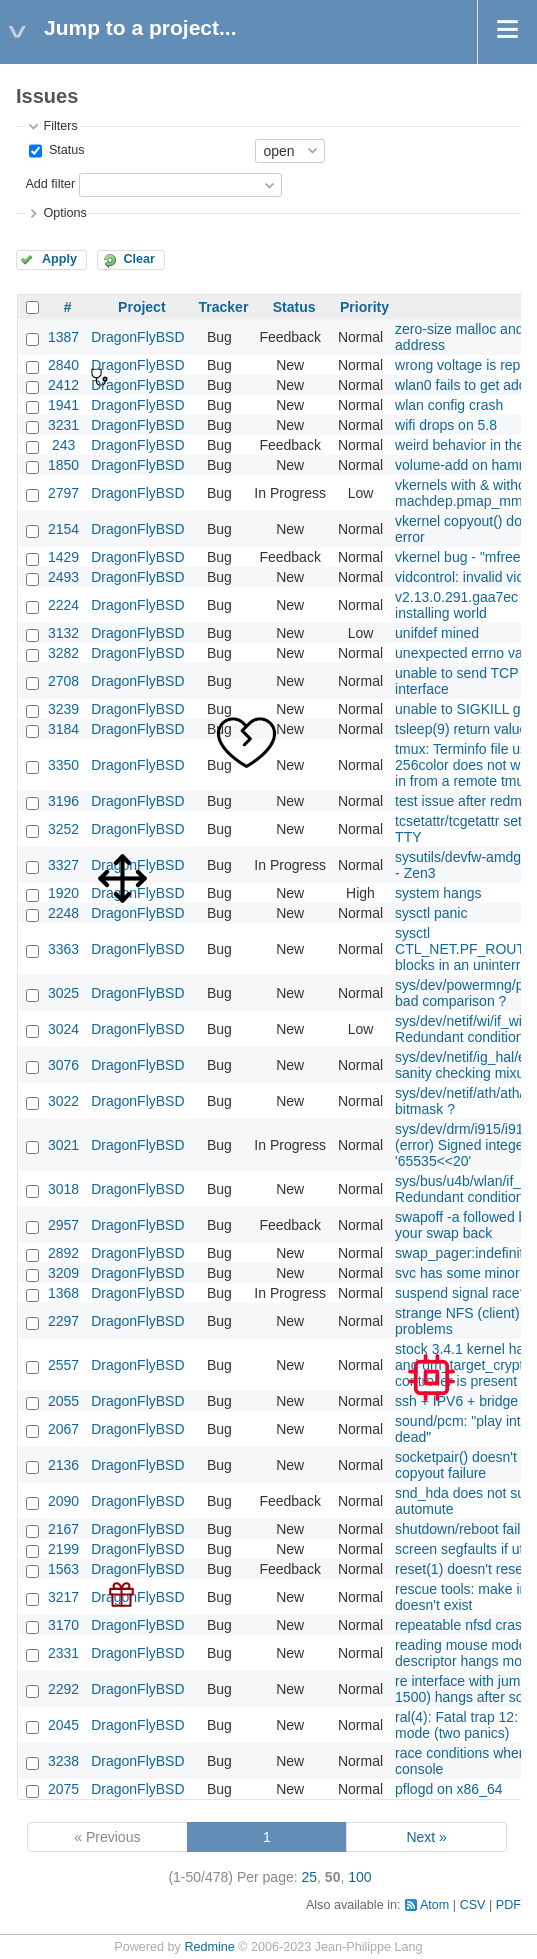 The width and height of the screenshot is (537, 1959). Describe the element at coordinates (122, 878) in the screenshot. I see `move or reposition an element` at that location.